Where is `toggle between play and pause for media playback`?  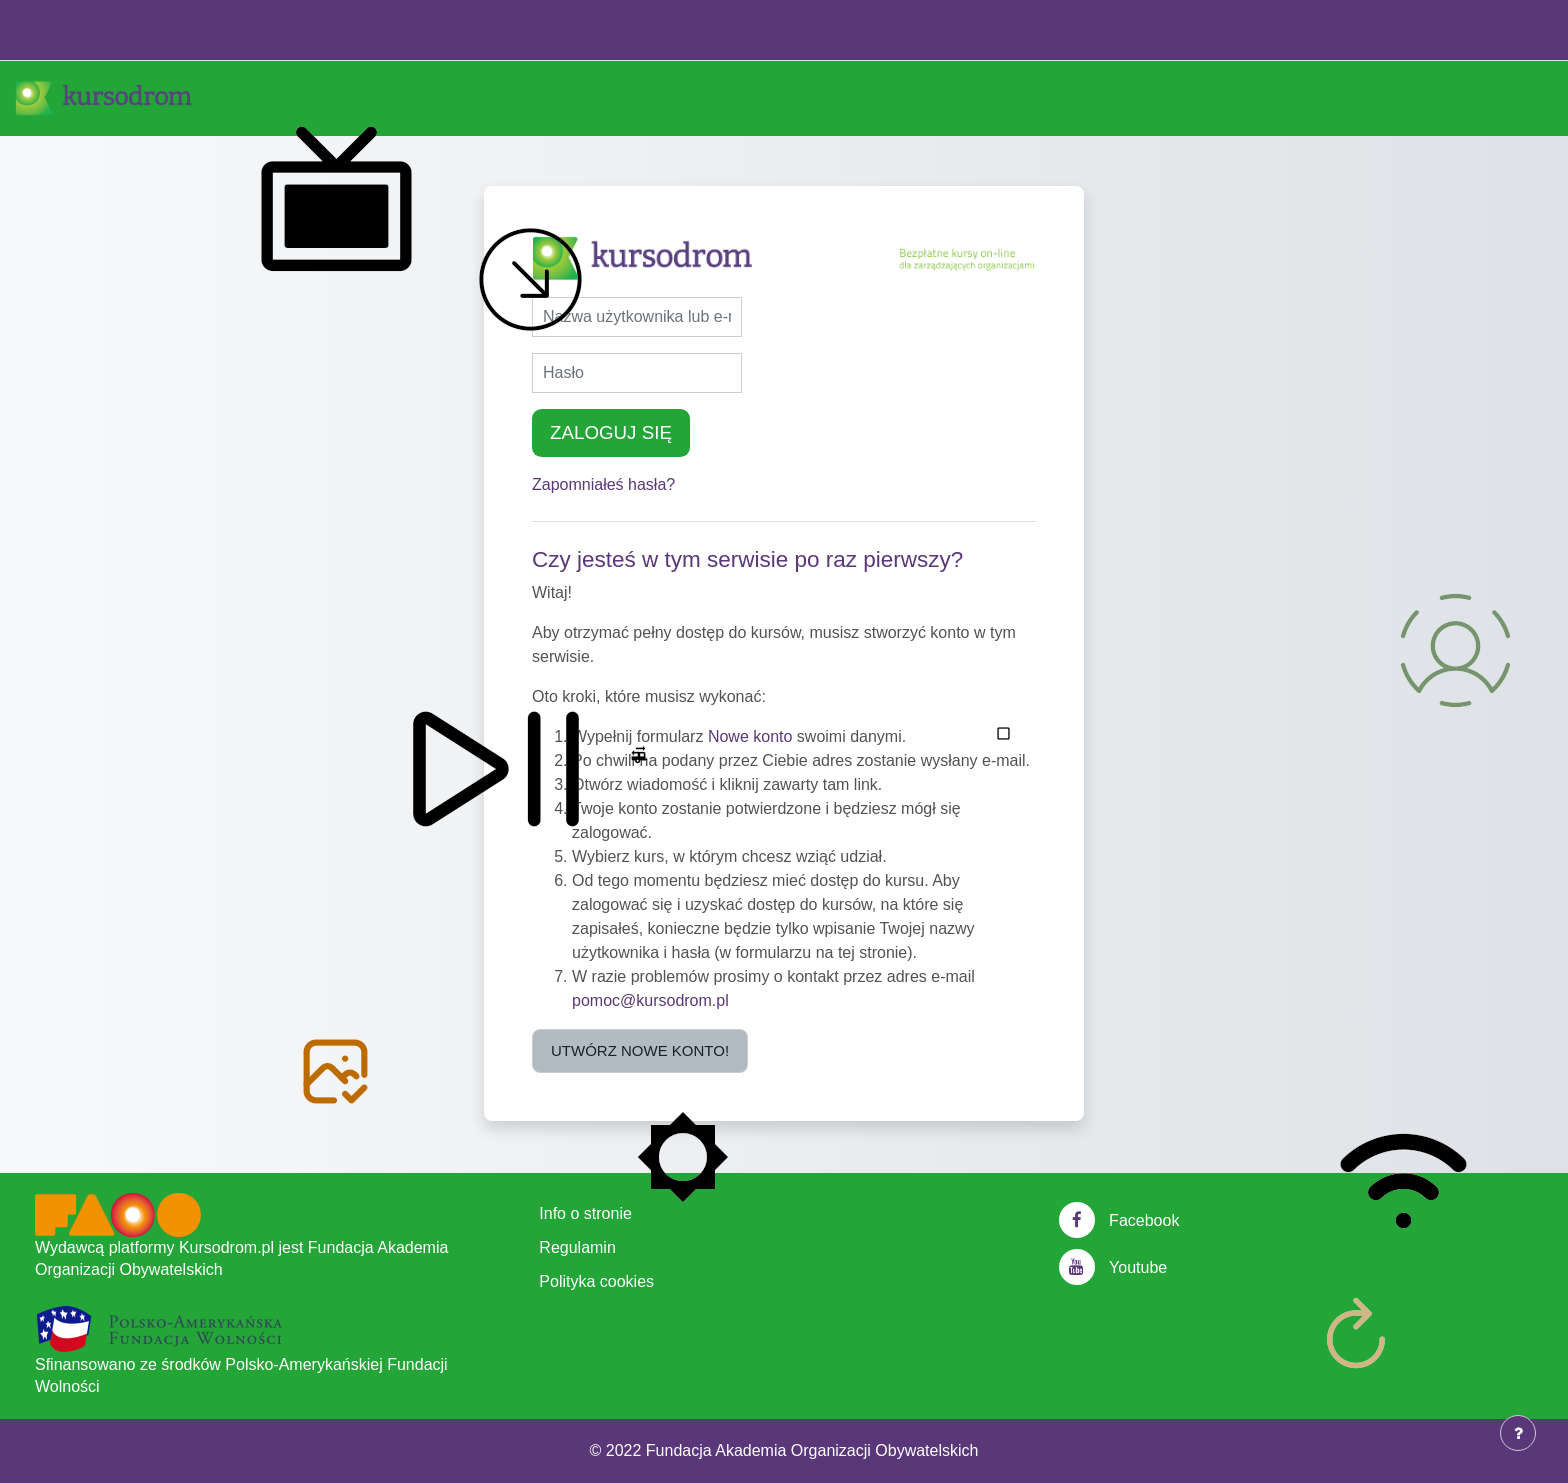
toggle between play and pause for media playback is located at coordinates (496, 769).